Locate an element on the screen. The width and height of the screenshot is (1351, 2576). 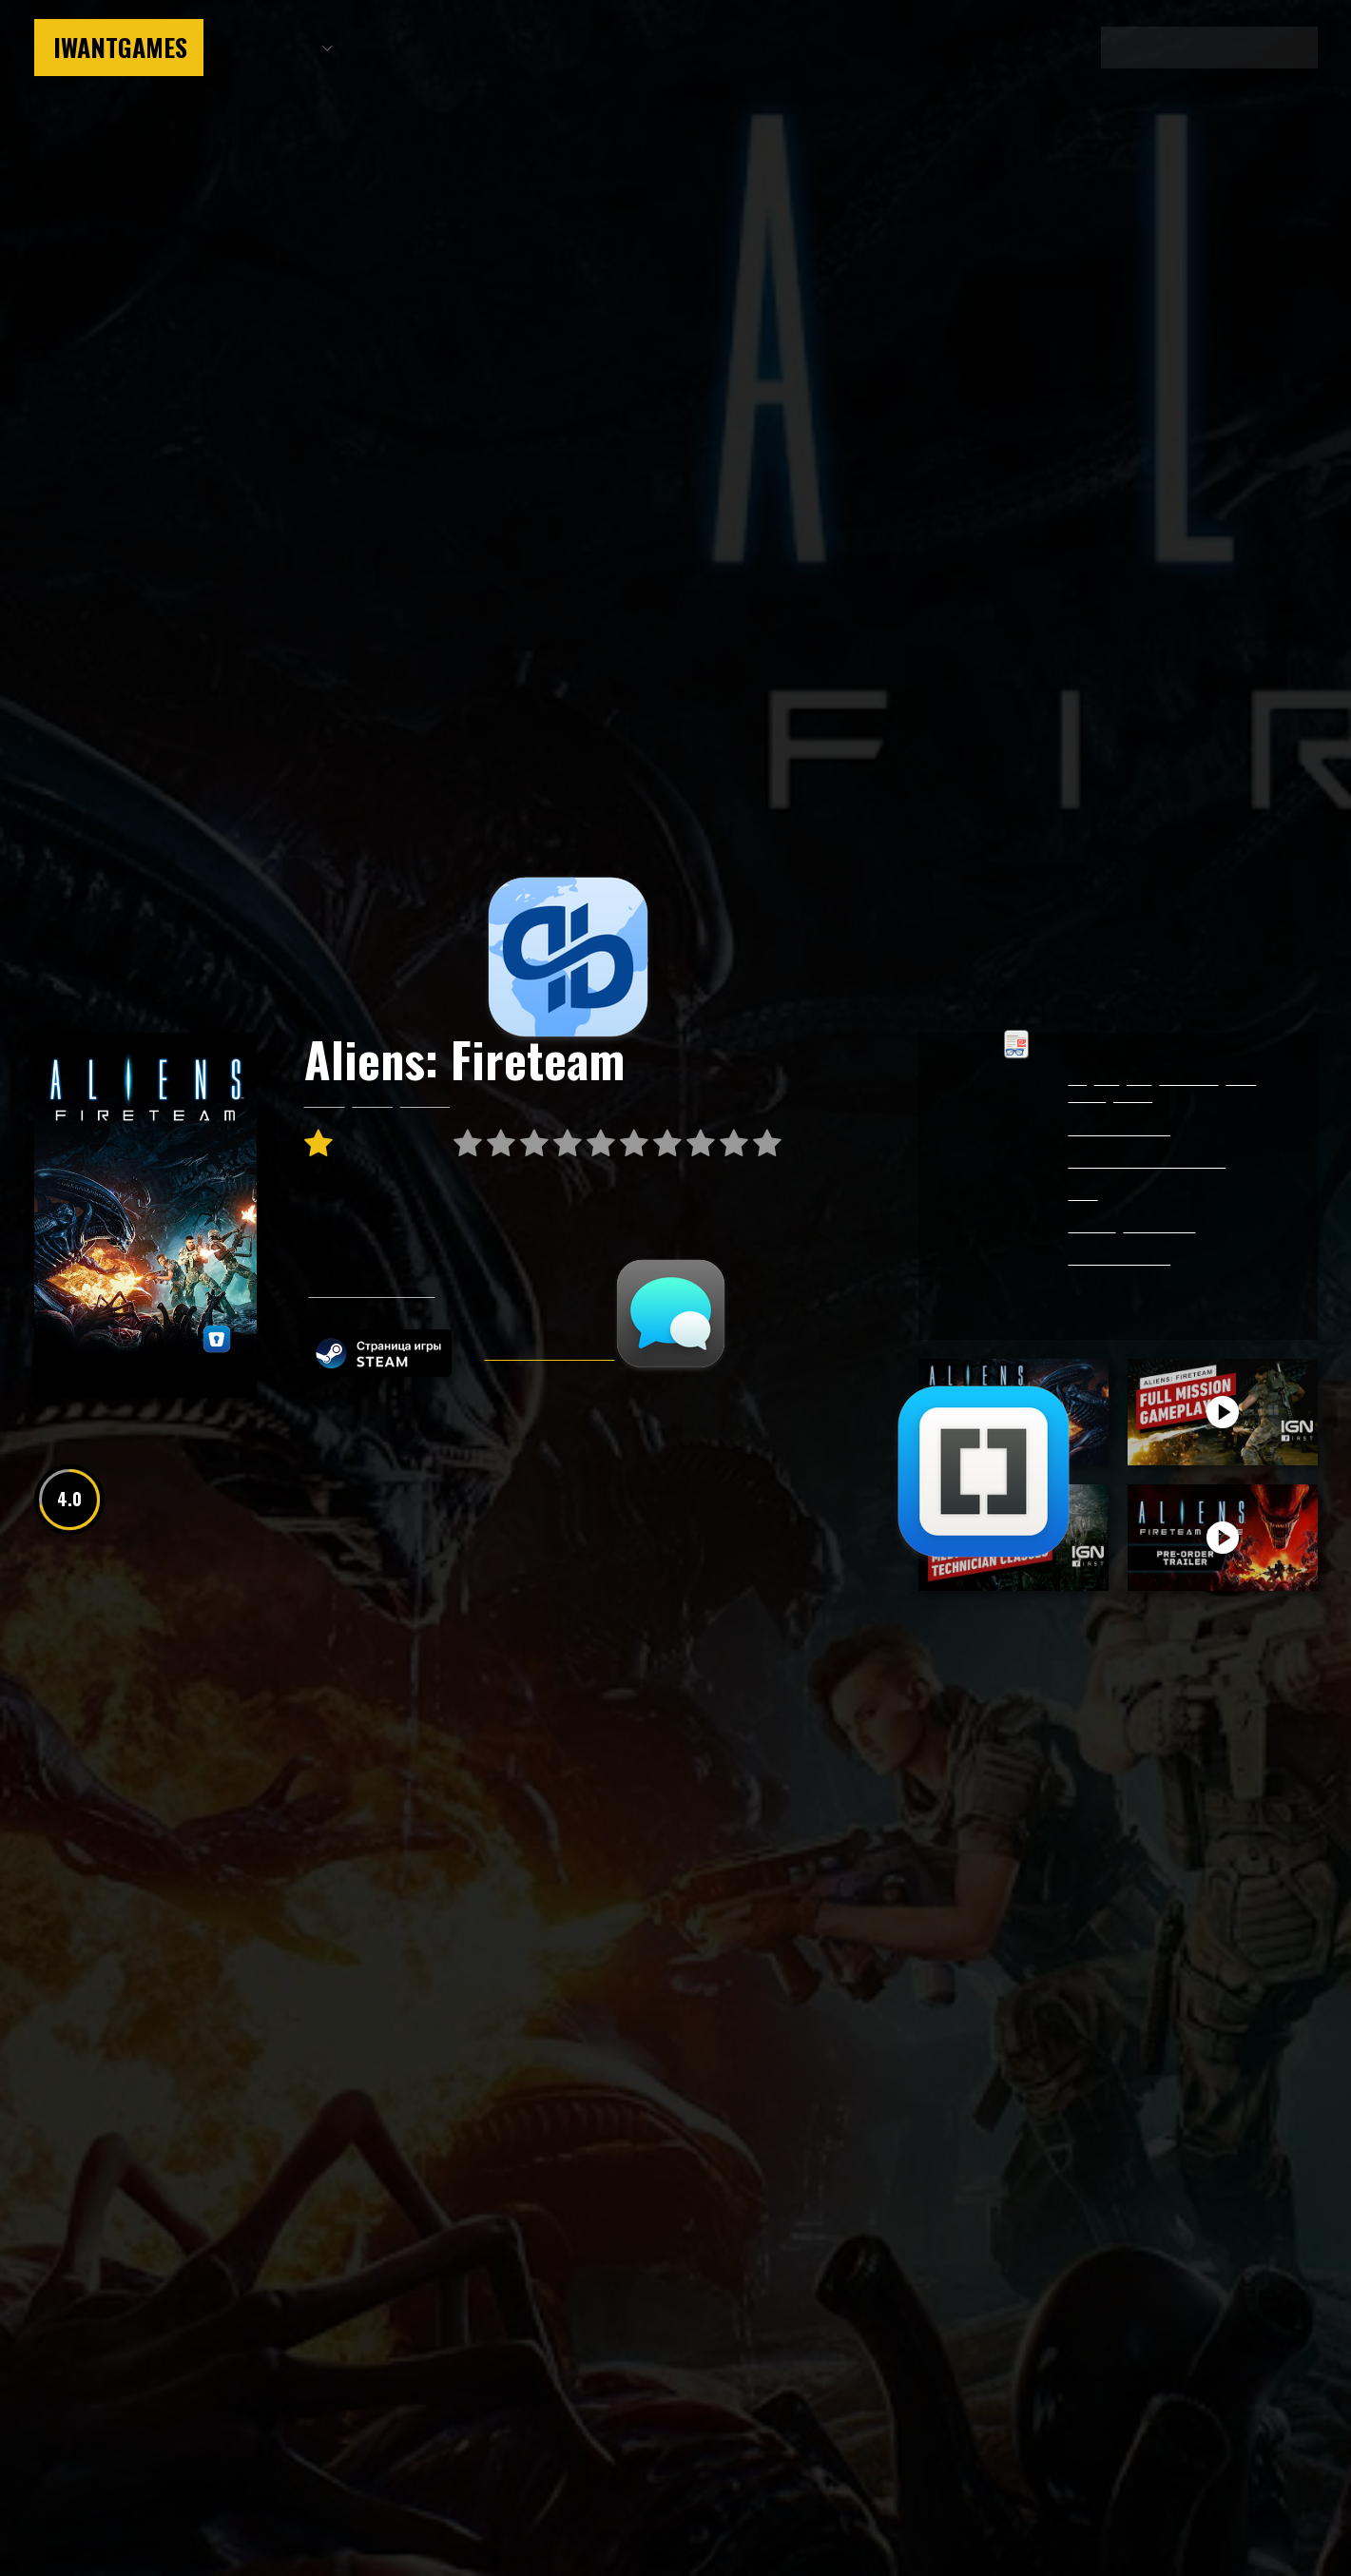
open fractal messaging app is located at coordinates (670, 1313).